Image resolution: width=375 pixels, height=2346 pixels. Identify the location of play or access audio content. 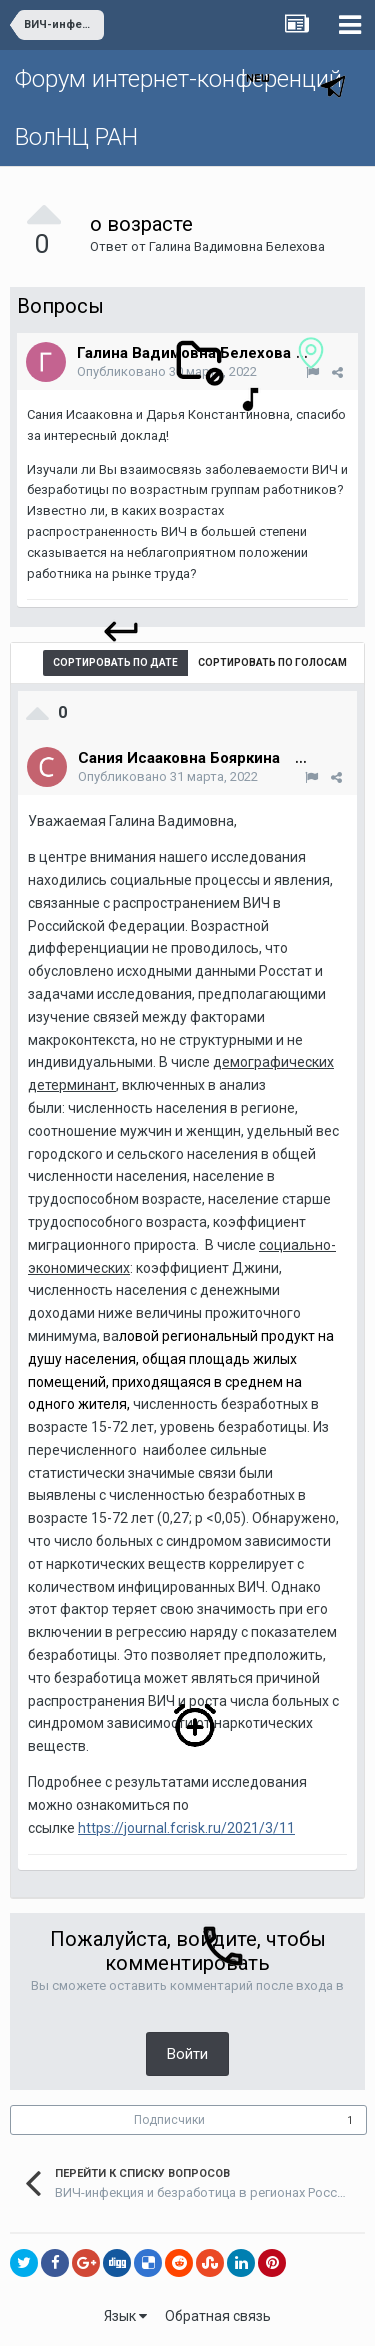
(250, 399).